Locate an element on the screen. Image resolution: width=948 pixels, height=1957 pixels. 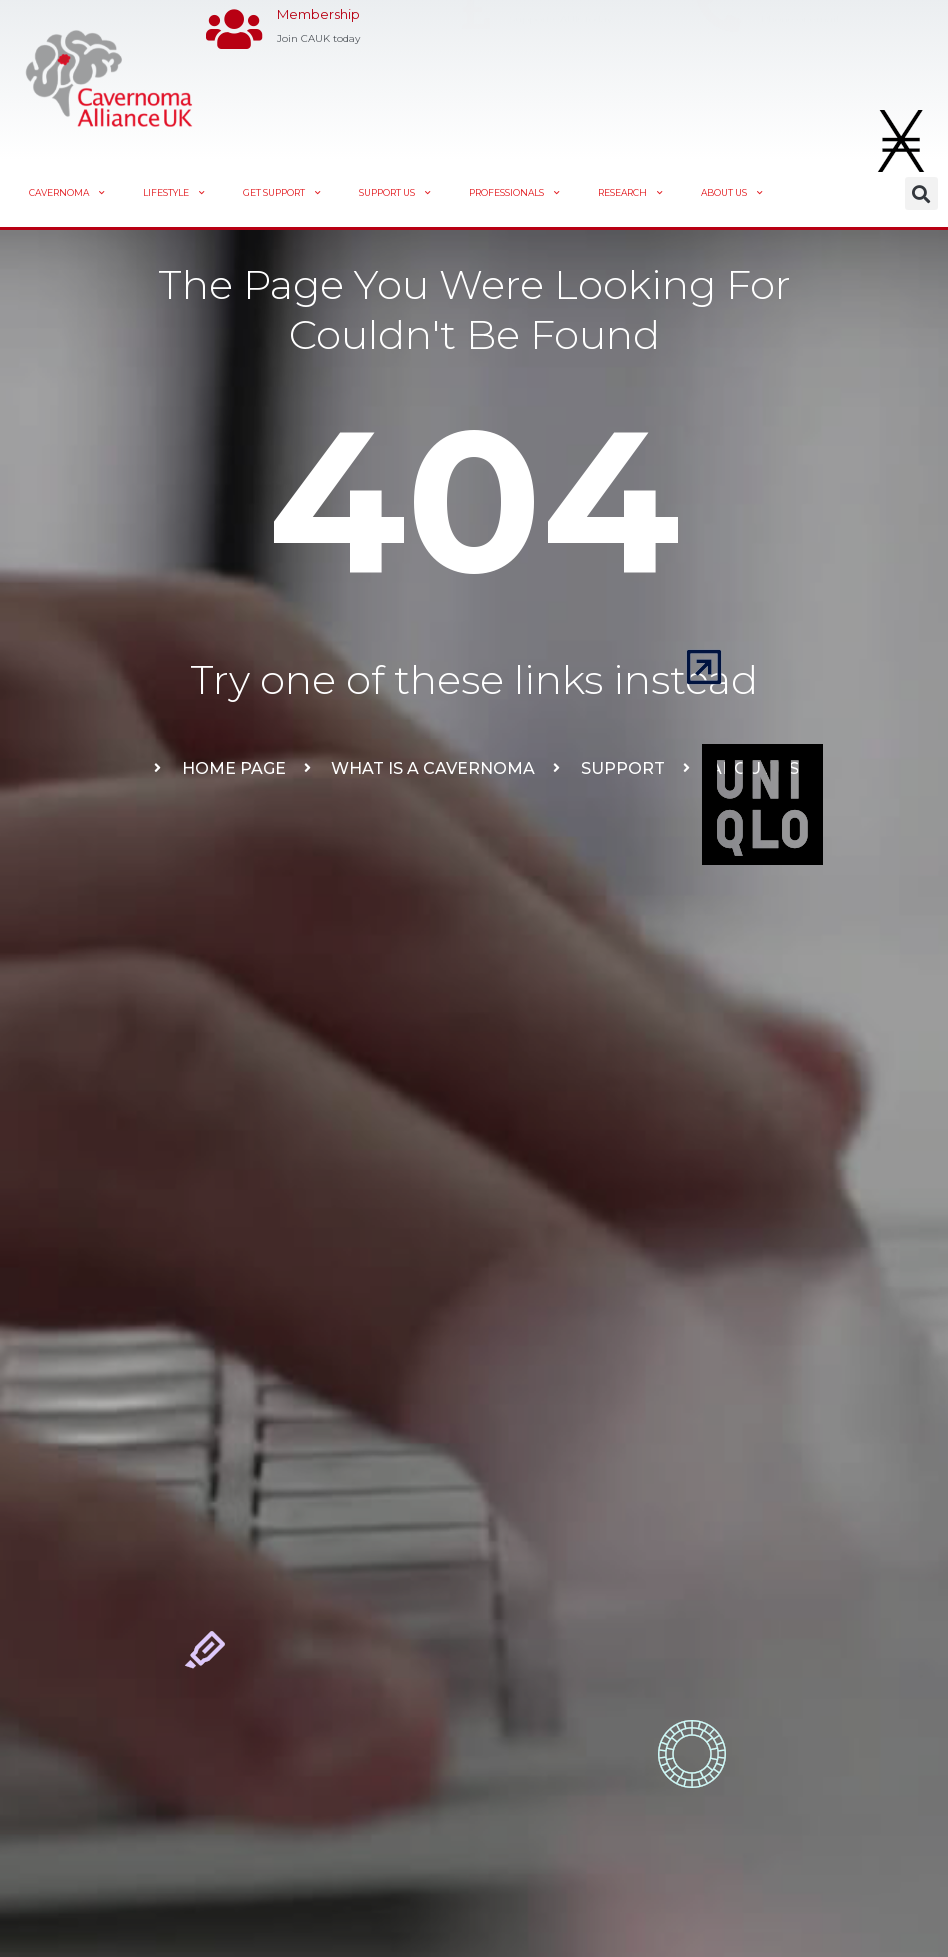
highlight or mark up text is located at coordinates (205, 1650).